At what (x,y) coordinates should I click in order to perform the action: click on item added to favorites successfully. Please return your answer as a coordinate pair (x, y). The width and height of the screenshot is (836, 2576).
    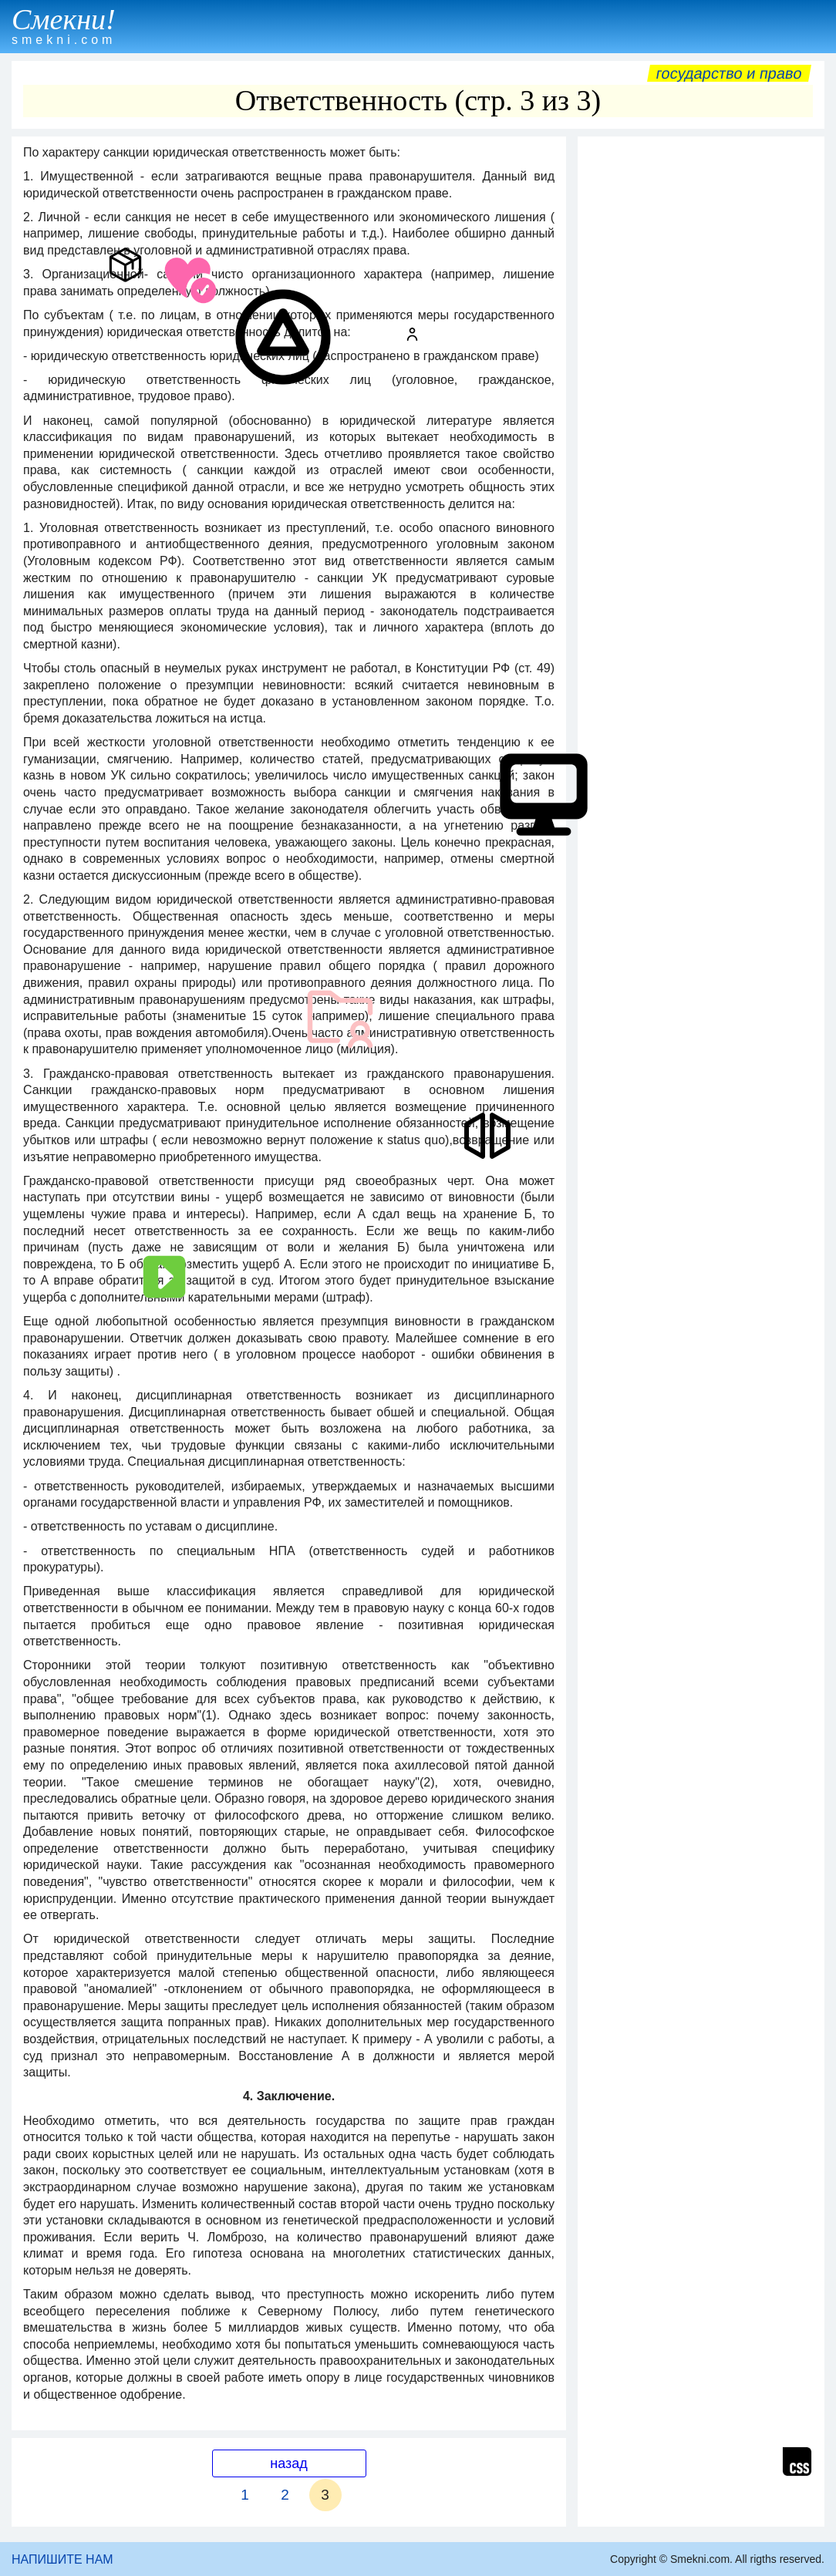
    Looking at the image, I should click on (190, 278).